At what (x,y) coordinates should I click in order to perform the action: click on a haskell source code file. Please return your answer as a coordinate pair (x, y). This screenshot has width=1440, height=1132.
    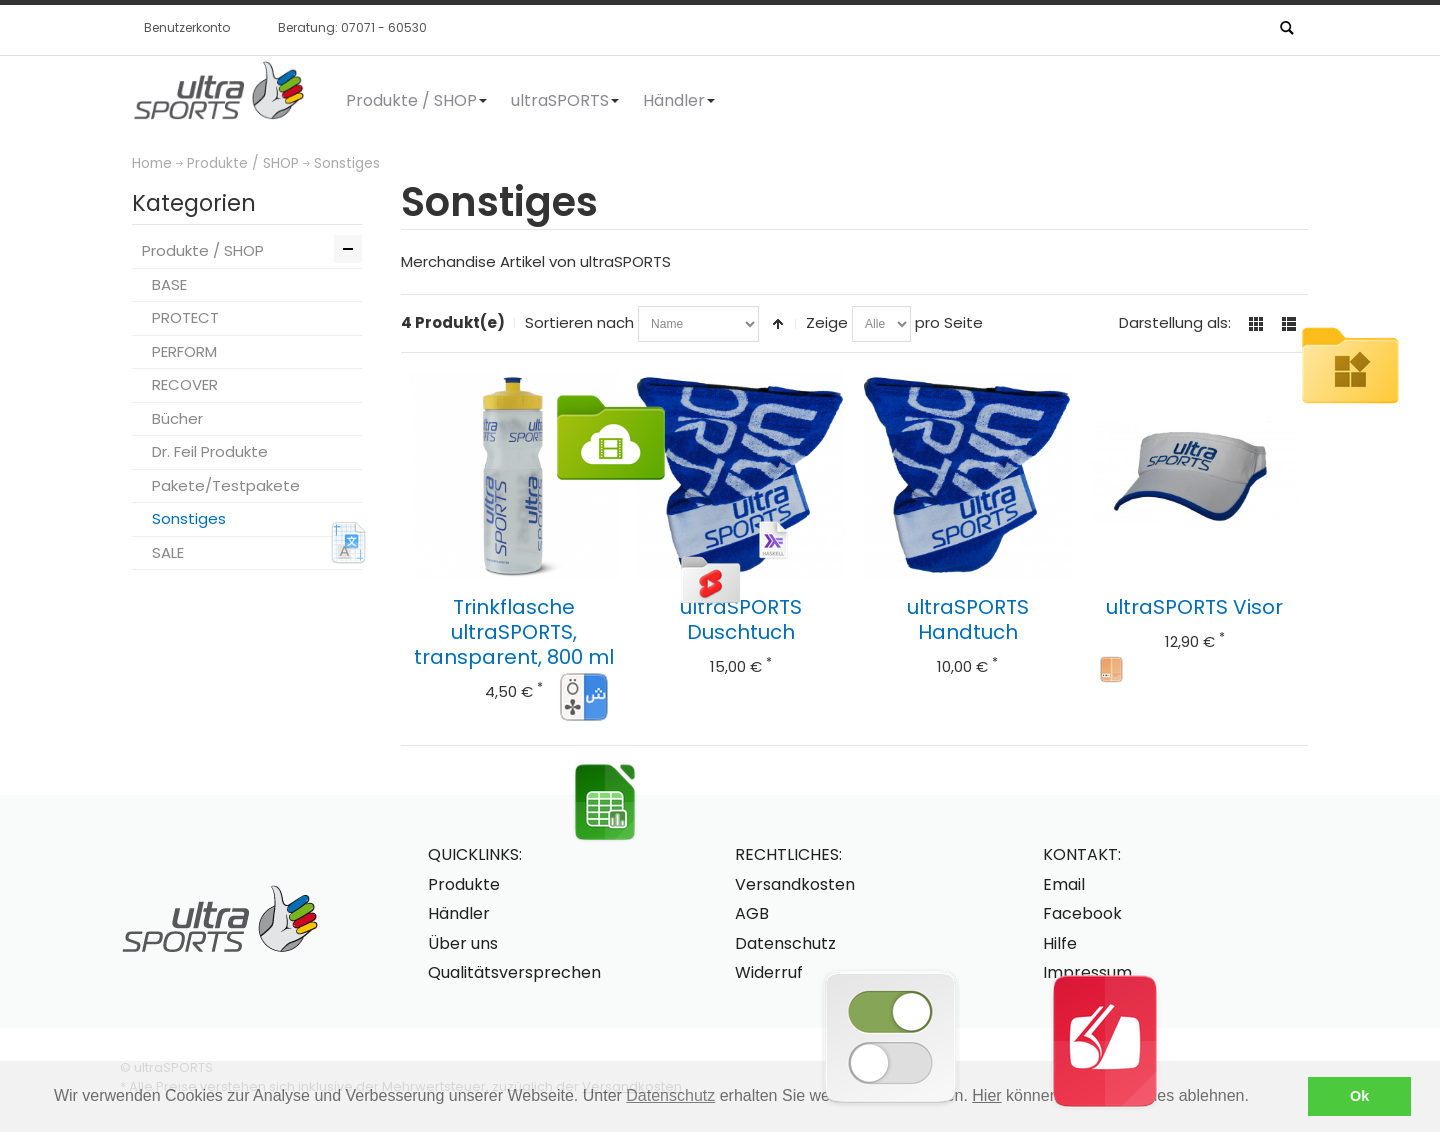
    Looking at the image, I should click on (773, 540).